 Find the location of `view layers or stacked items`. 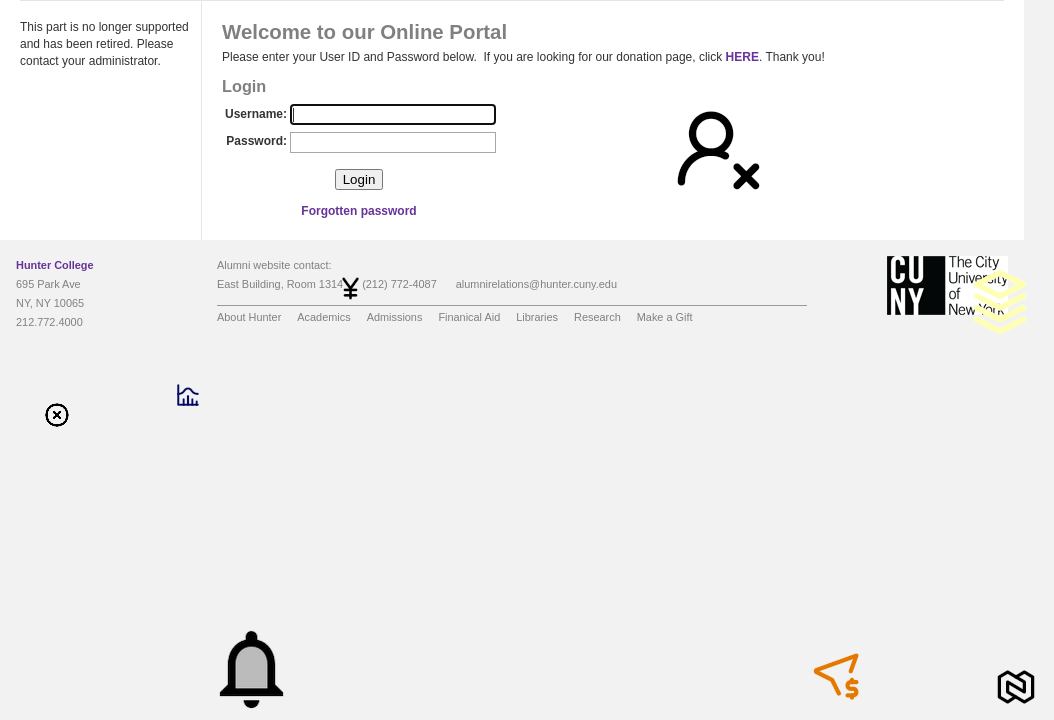

view layers or stacked items is located at coordinates (1000, 302).